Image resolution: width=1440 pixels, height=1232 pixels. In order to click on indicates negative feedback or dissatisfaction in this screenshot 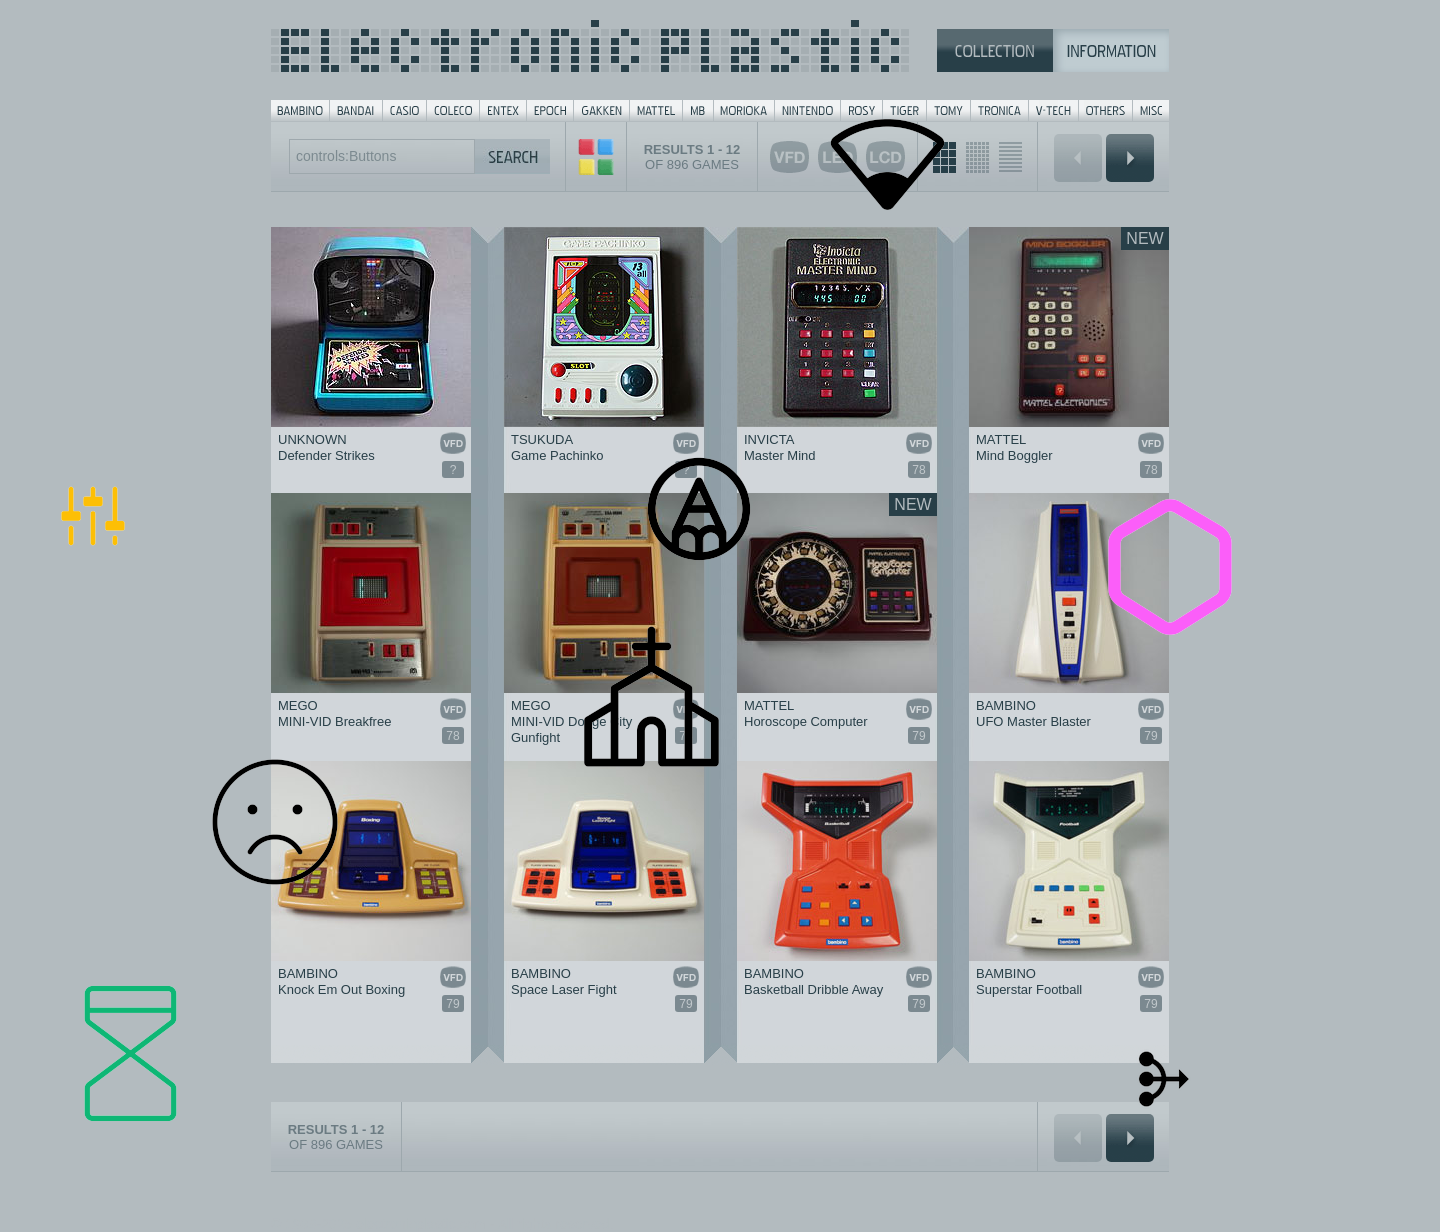, I will do `click(275, 822)`.